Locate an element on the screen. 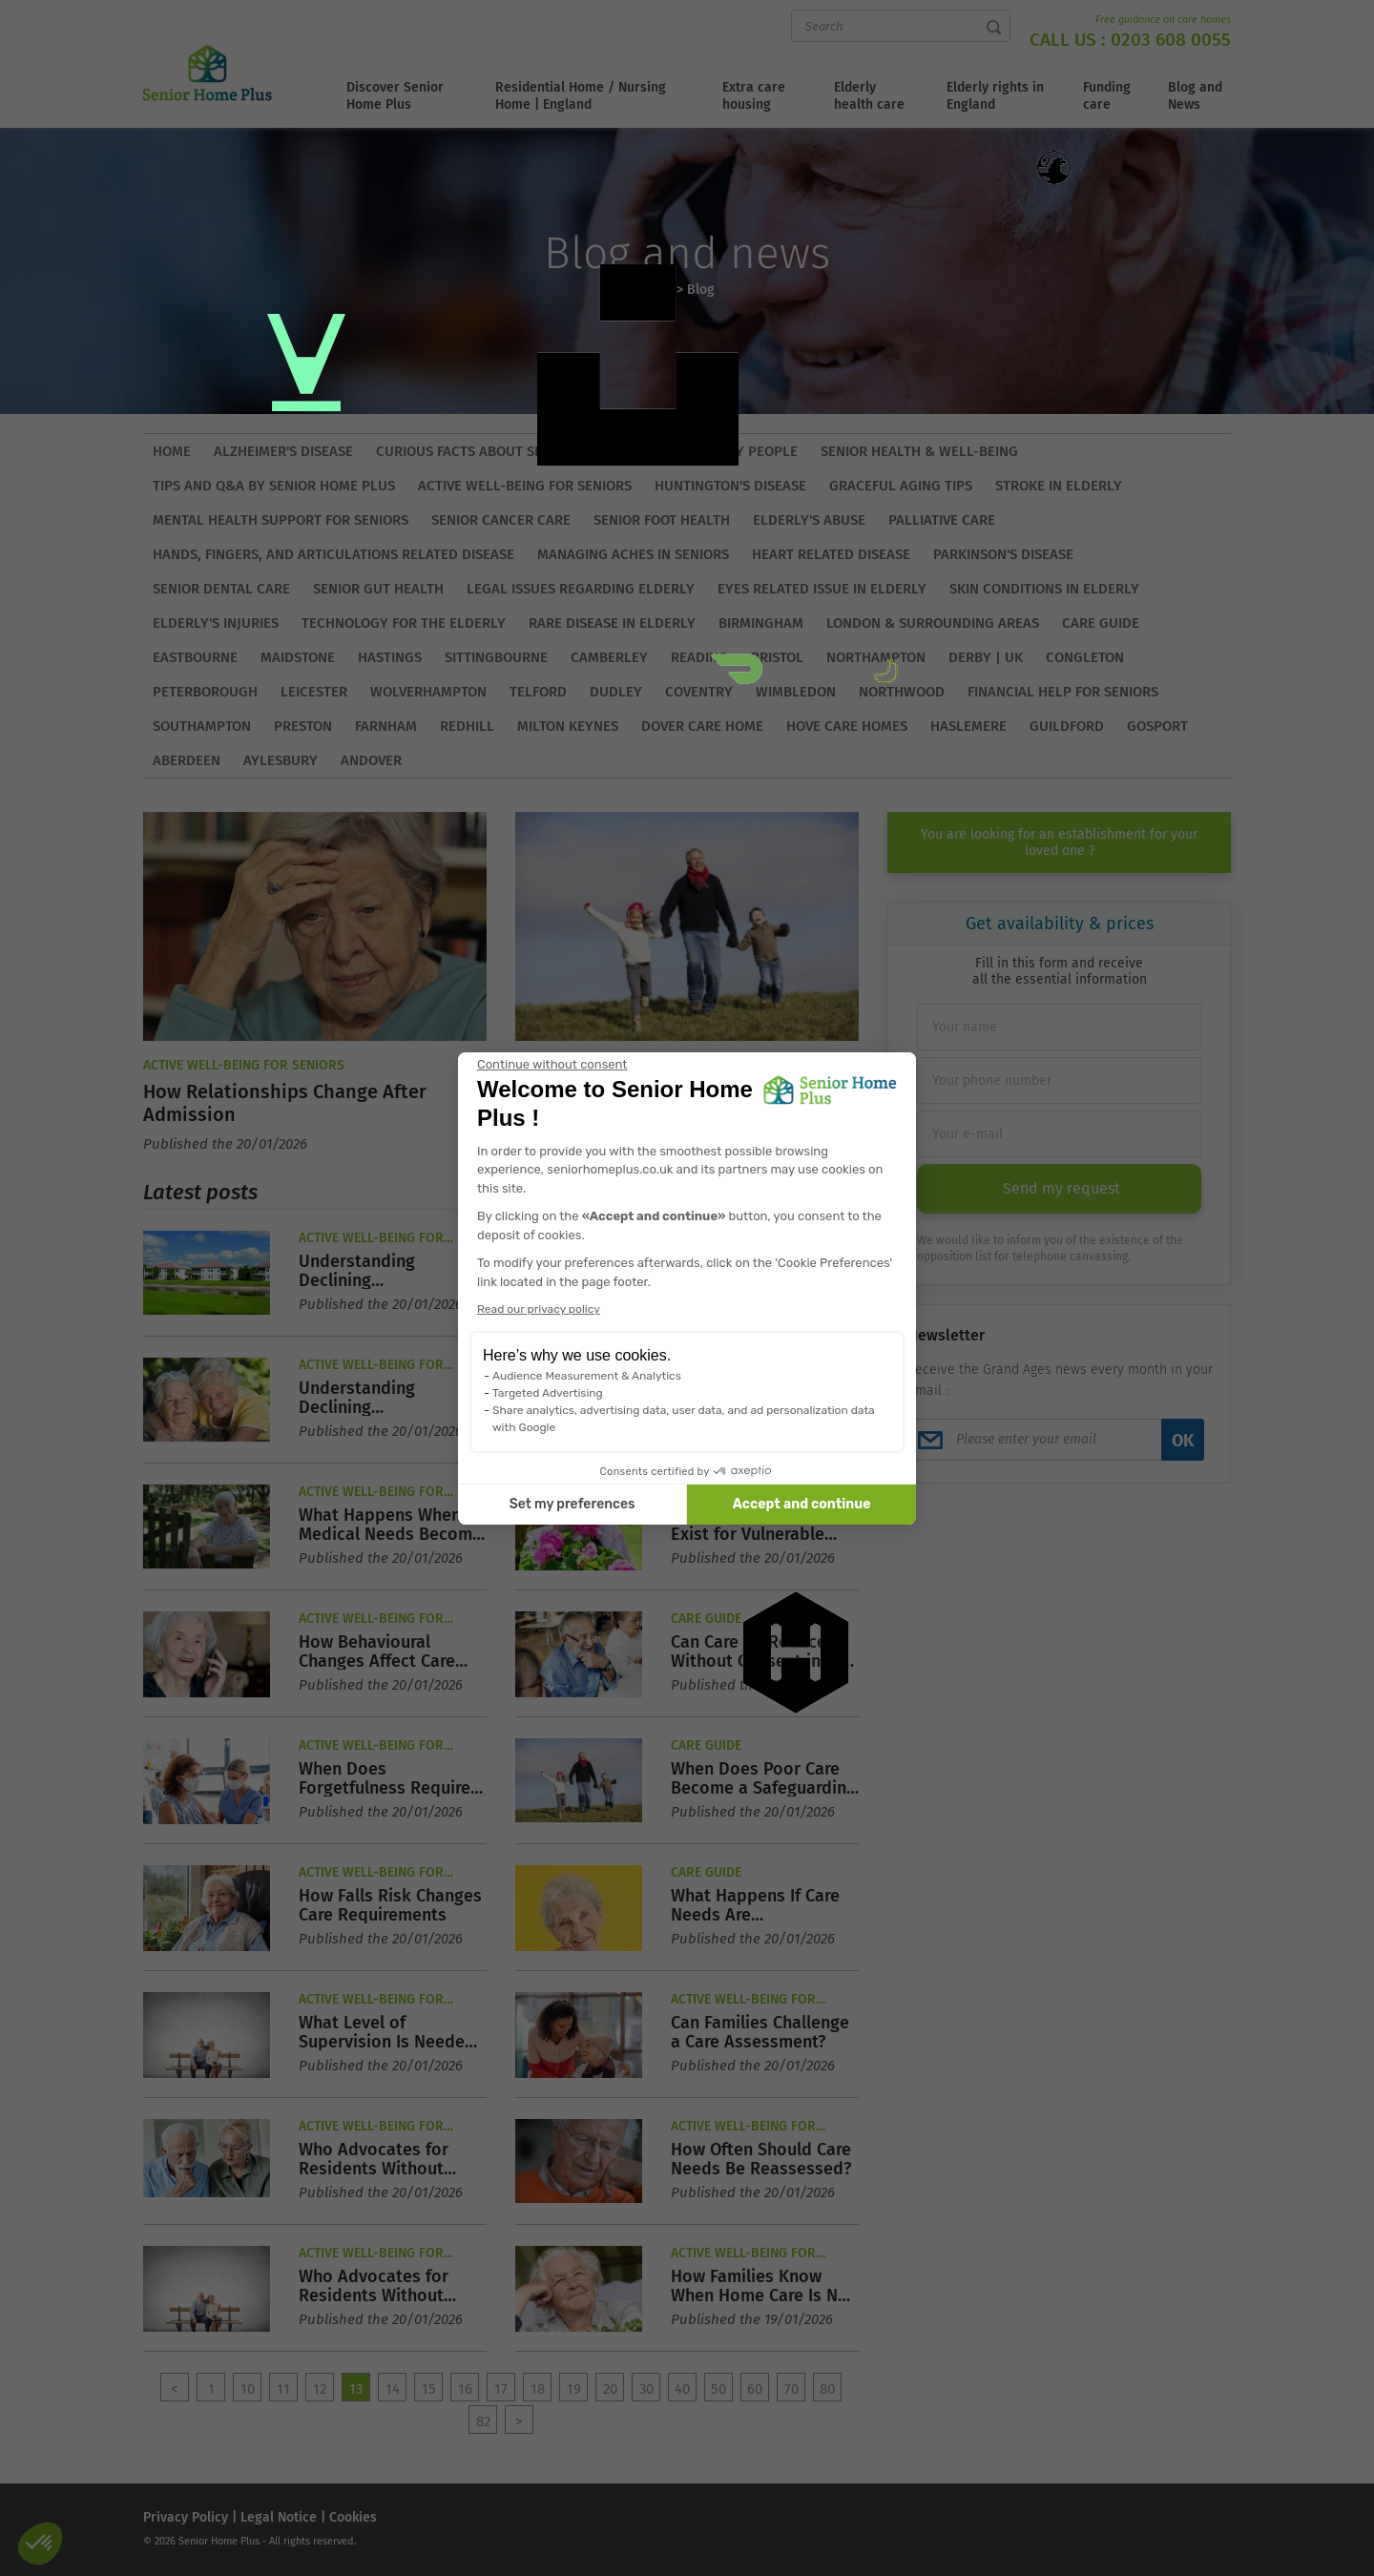  open the DoorDash app is located at coordinates (737, 669).